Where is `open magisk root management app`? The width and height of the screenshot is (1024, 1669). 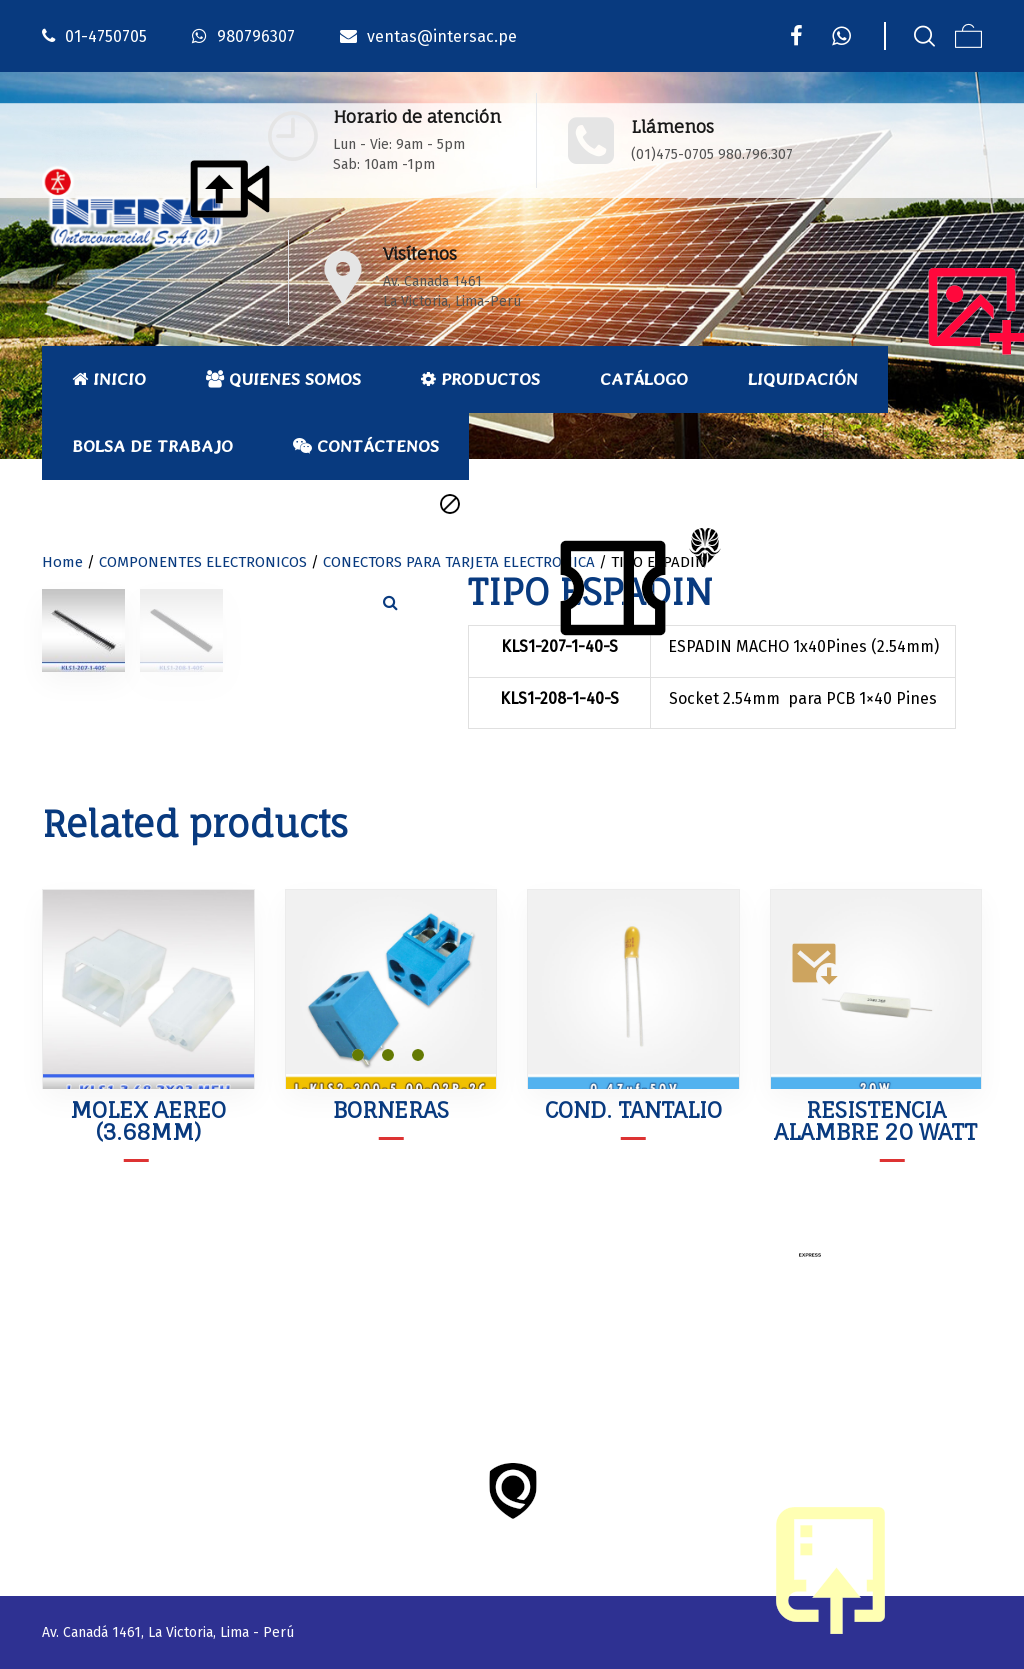 open magisk root management app is located at coordinates (705, 548).